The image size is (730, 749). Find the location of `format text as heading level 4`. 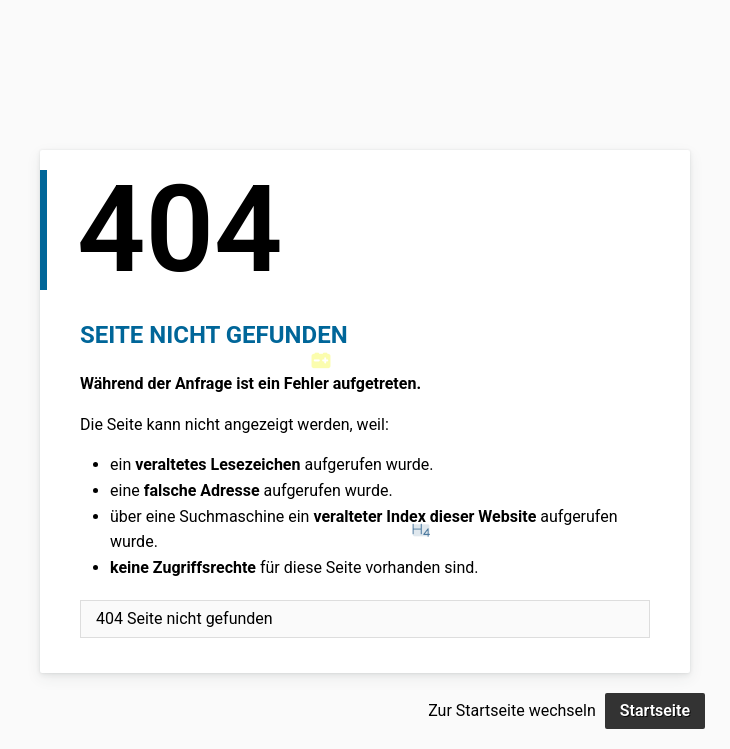

format text as heading level 4 is located at coordinates (420, 530).